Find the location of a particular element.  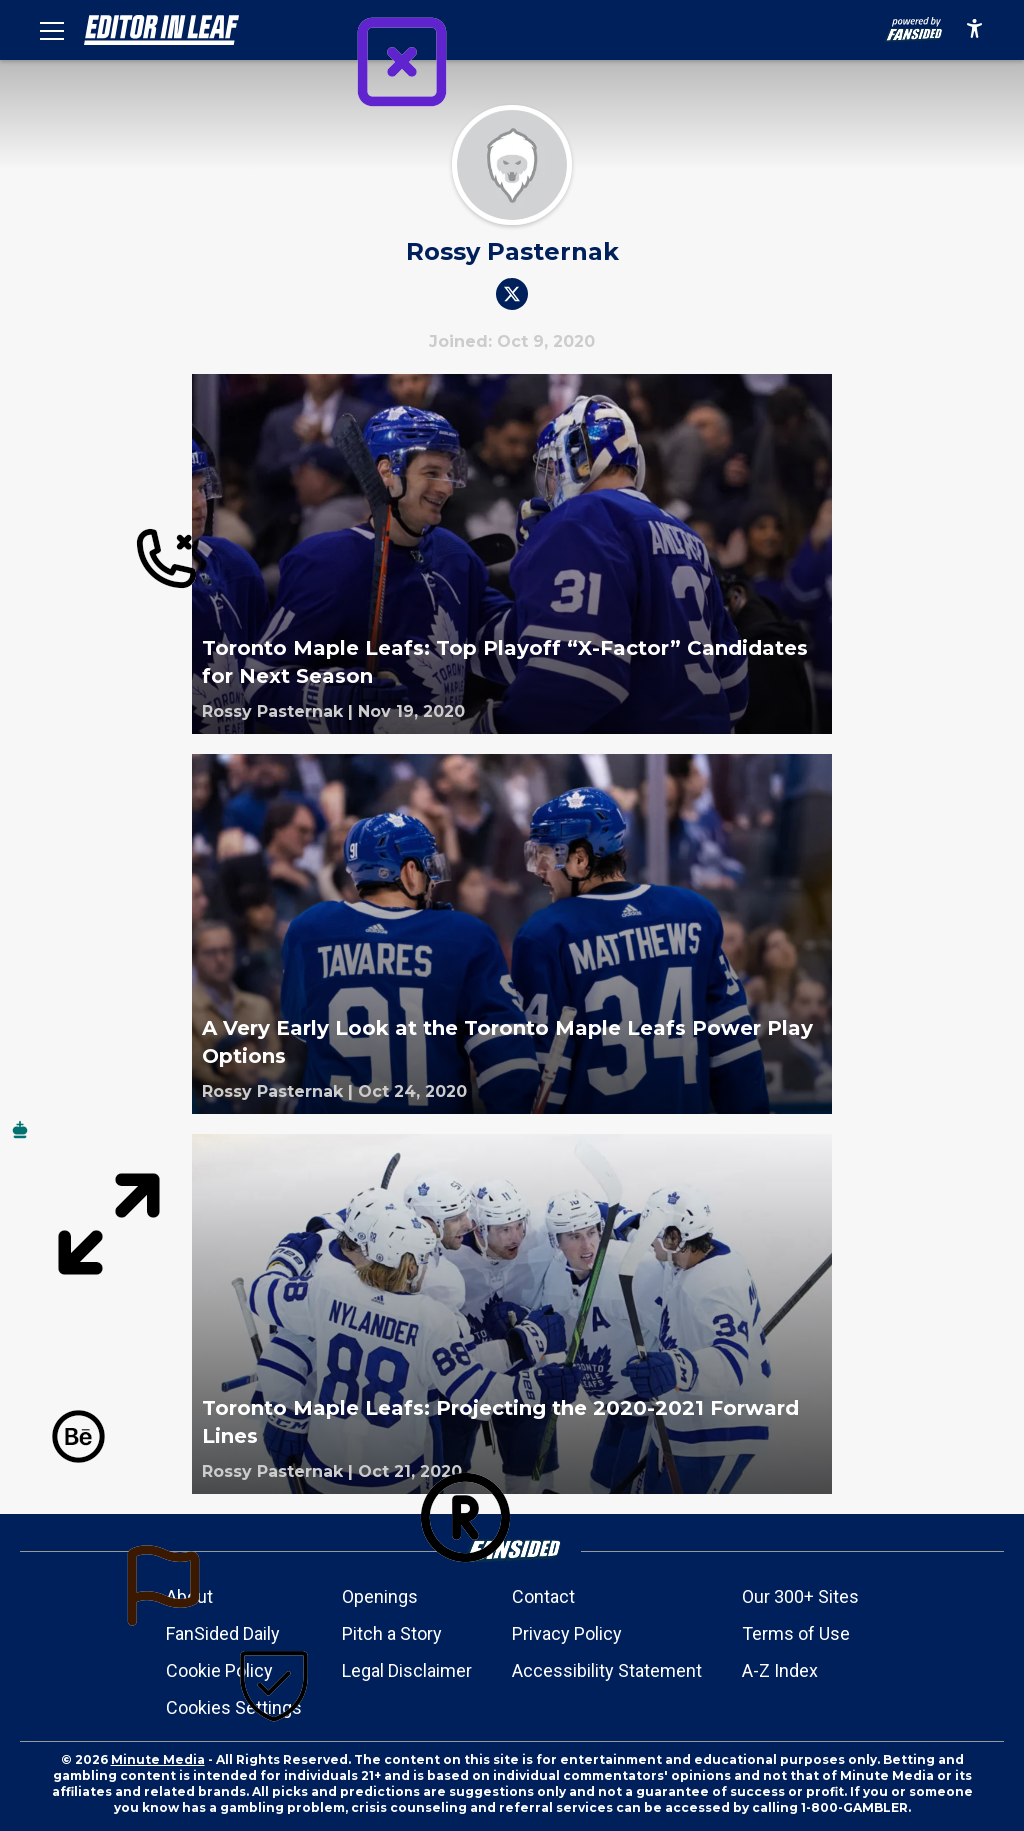

close or dismiss a dialog box is located at coordinates (402, 62).